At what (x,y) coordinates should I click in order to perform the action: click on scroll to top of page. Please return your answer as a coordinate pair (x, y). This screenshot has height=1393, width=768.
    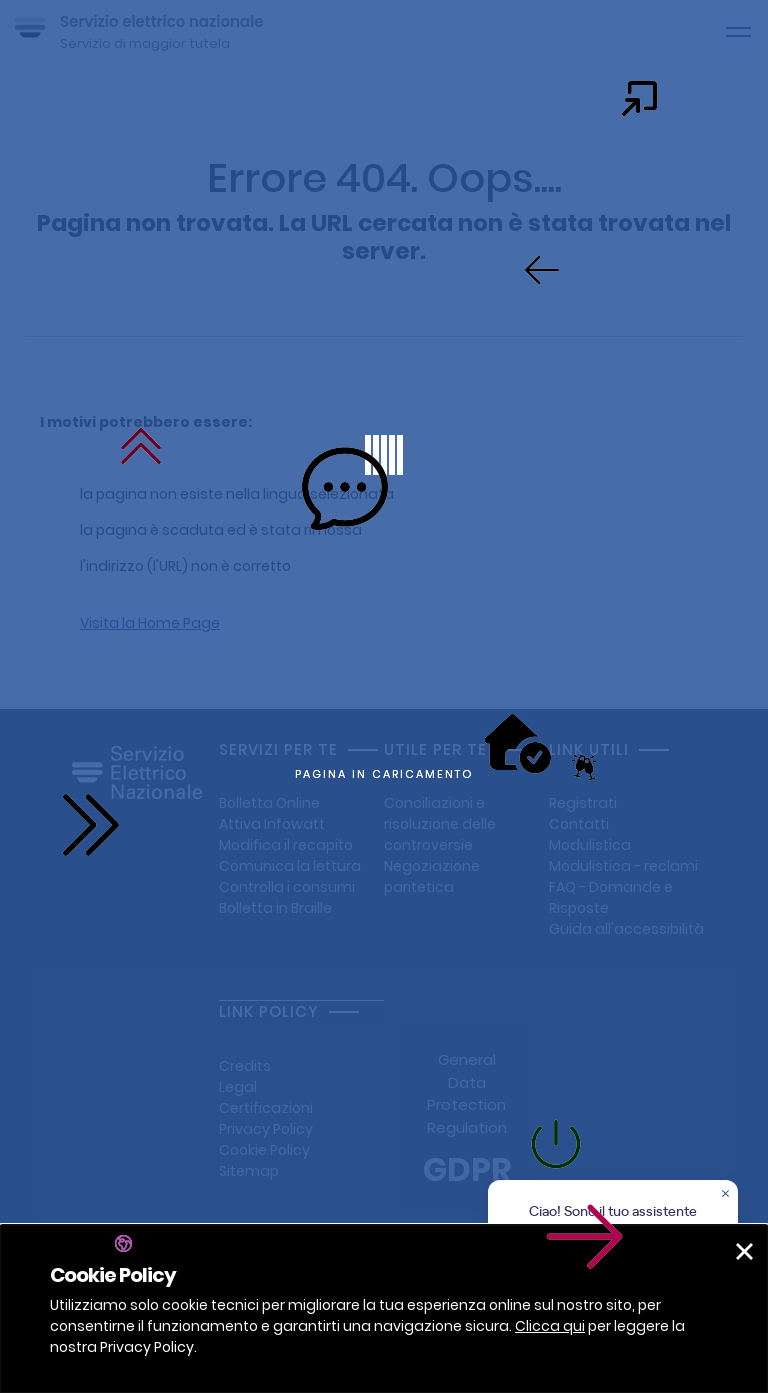
    Looking at the image, I should click on (141, 446).